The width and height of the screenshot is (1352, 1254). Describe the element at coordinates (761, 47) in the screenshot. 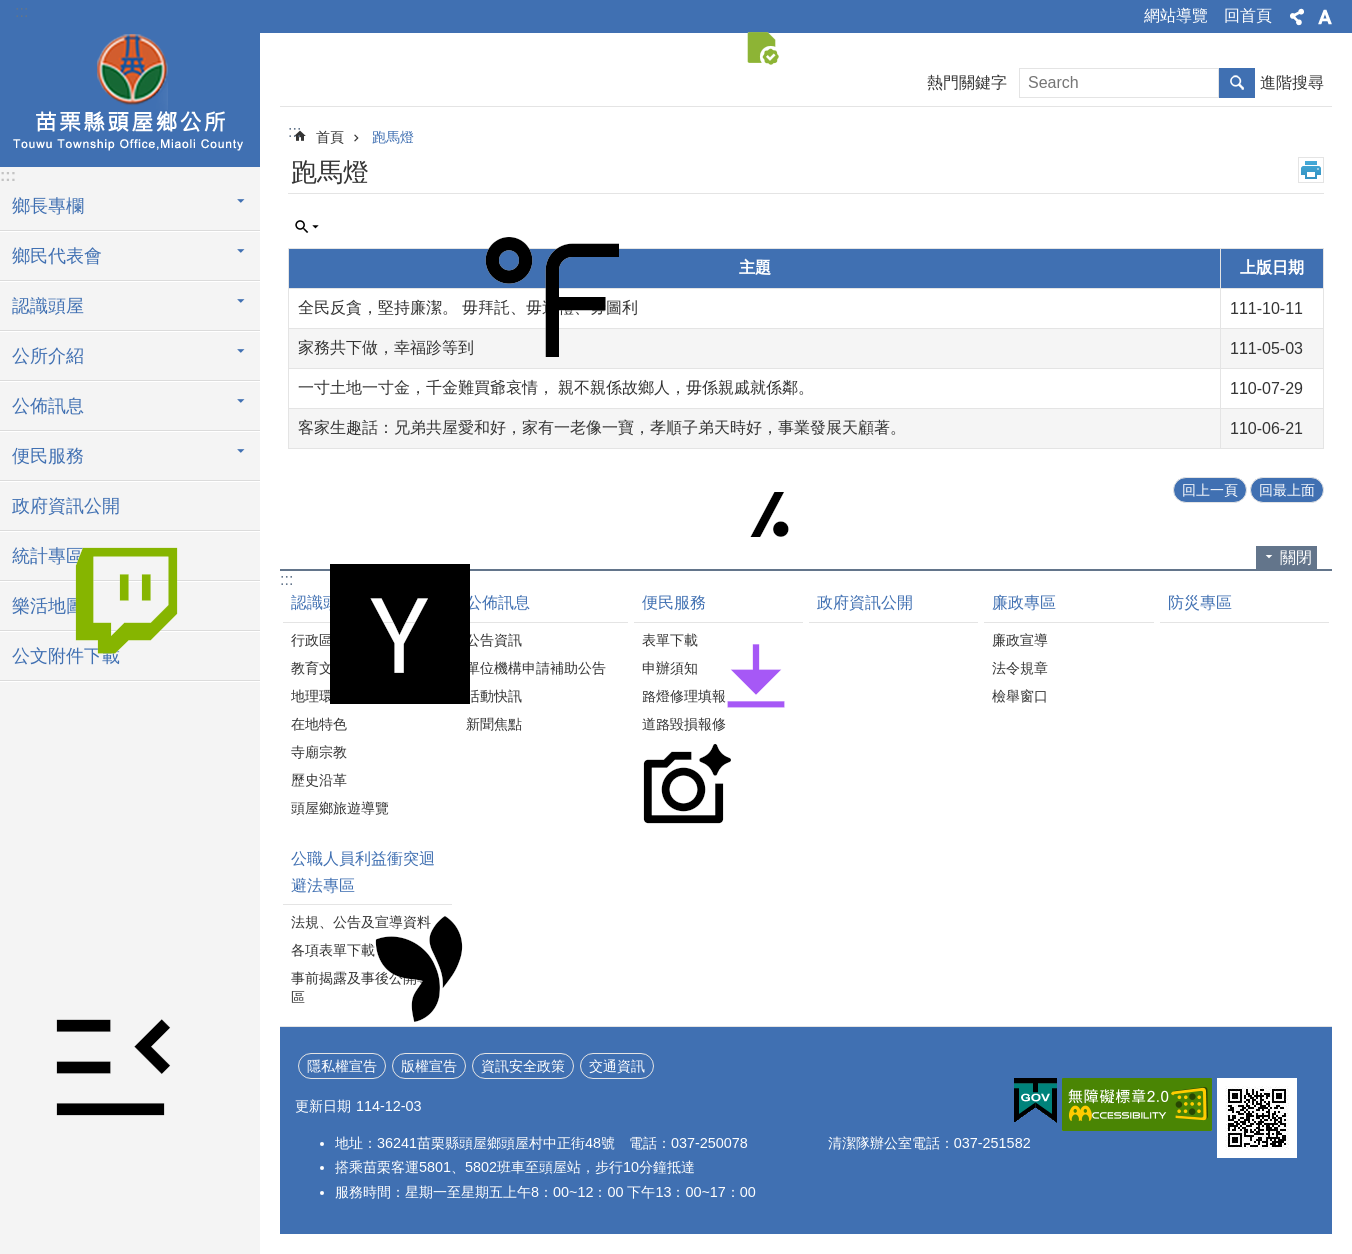

I see `view verified contract or document` at that location.